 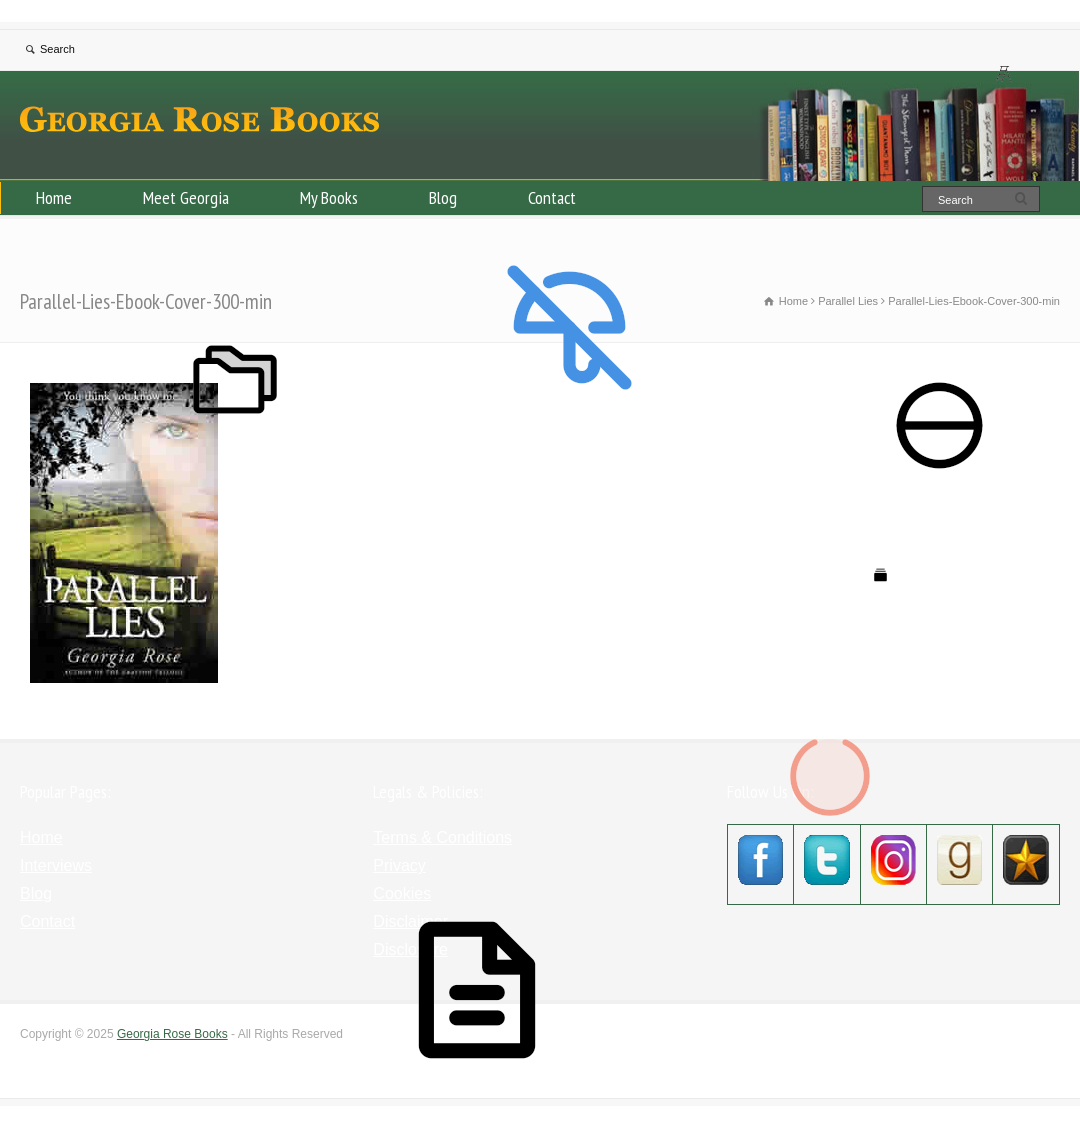 I want to click on view document or text file, so click(x=477, y=990).